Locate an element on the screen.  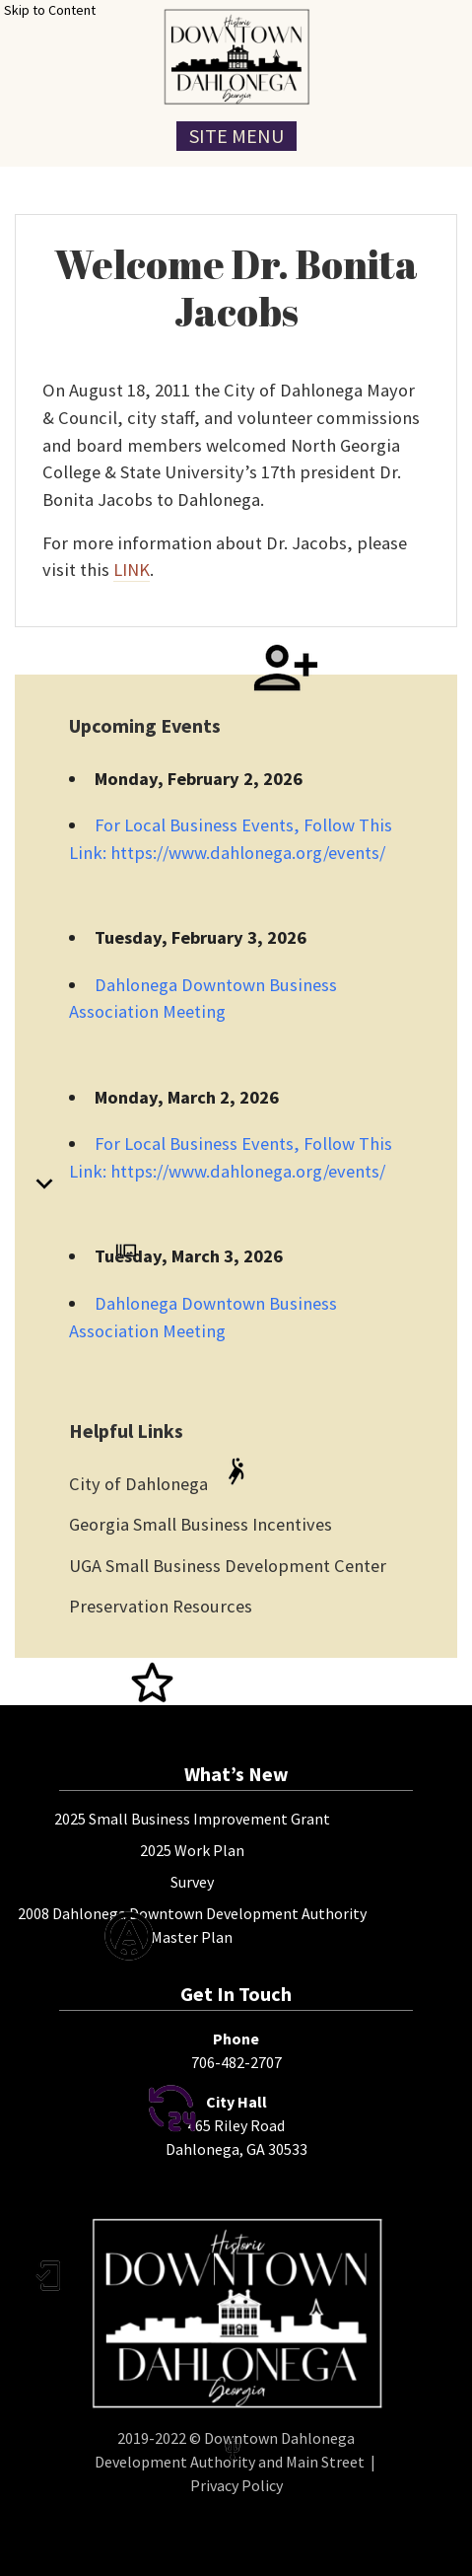
indicates 24-hour availability or support is located at coordinates (170, 2107).